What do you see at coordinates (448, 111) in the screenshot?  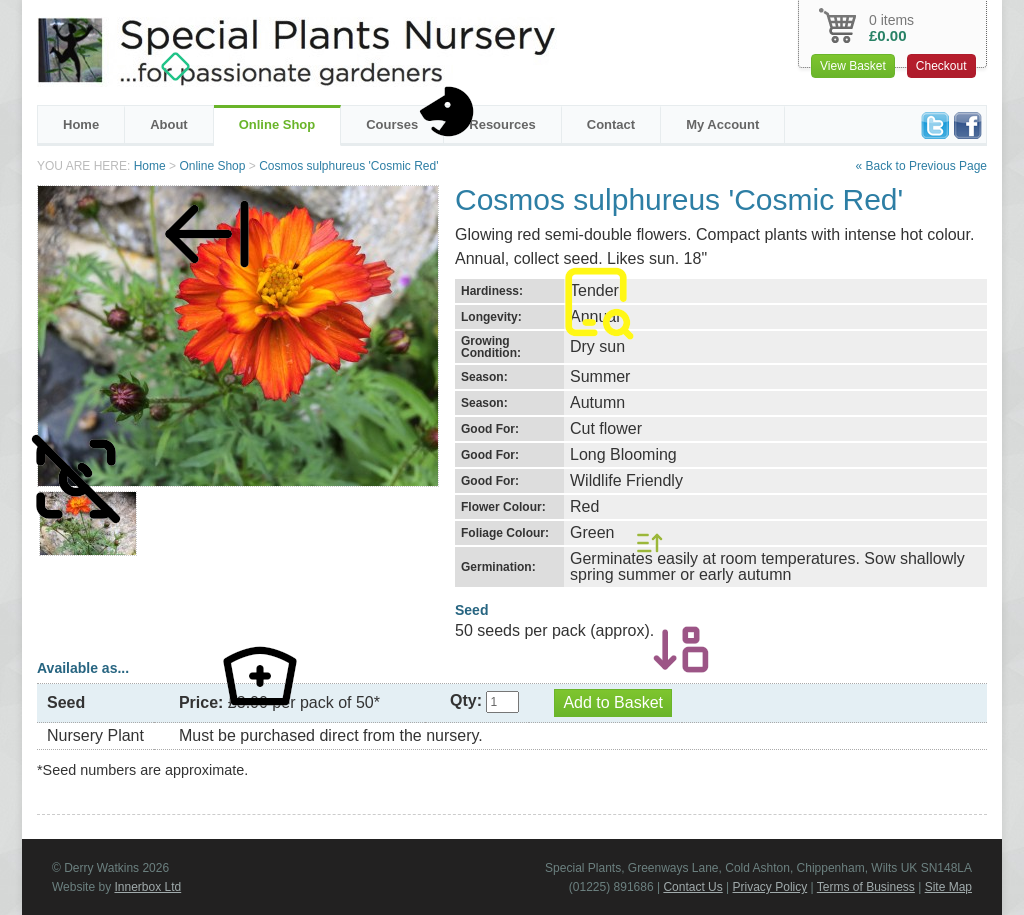 I see `access equestrian or horse-related features` at bounding box center [448, 111].